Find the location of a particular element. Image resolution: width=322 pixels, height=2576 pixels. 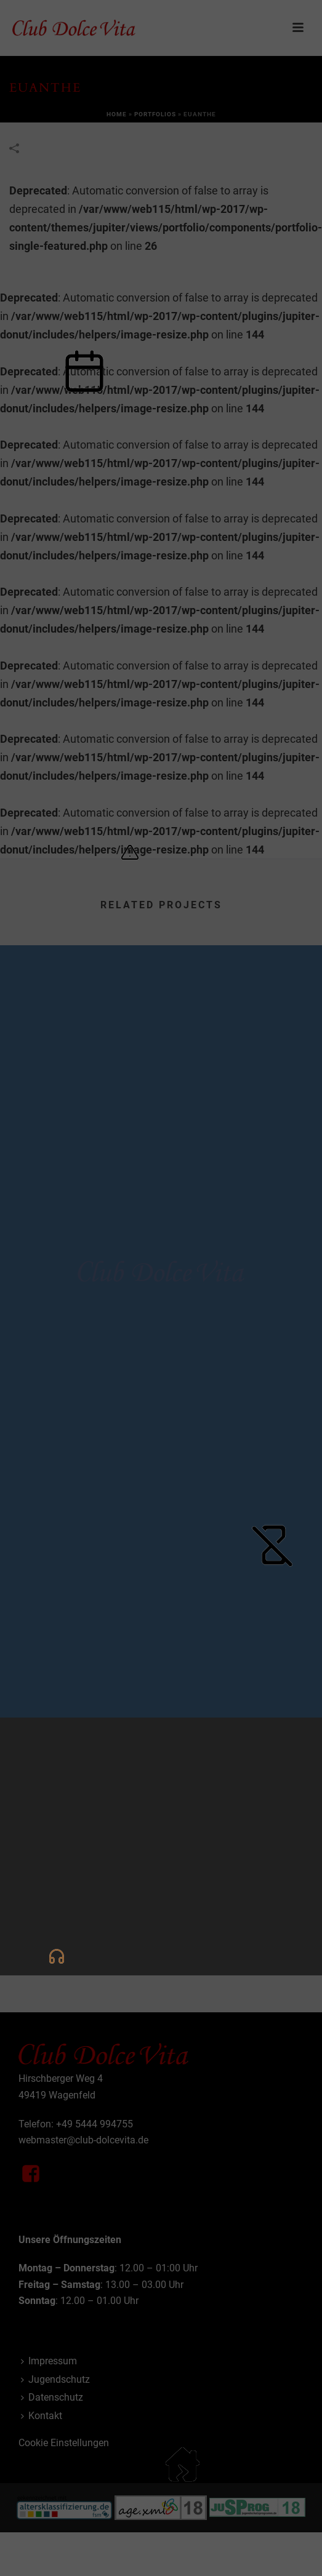

indicates property damage or structural issues is located at coordinates (182, 2464).